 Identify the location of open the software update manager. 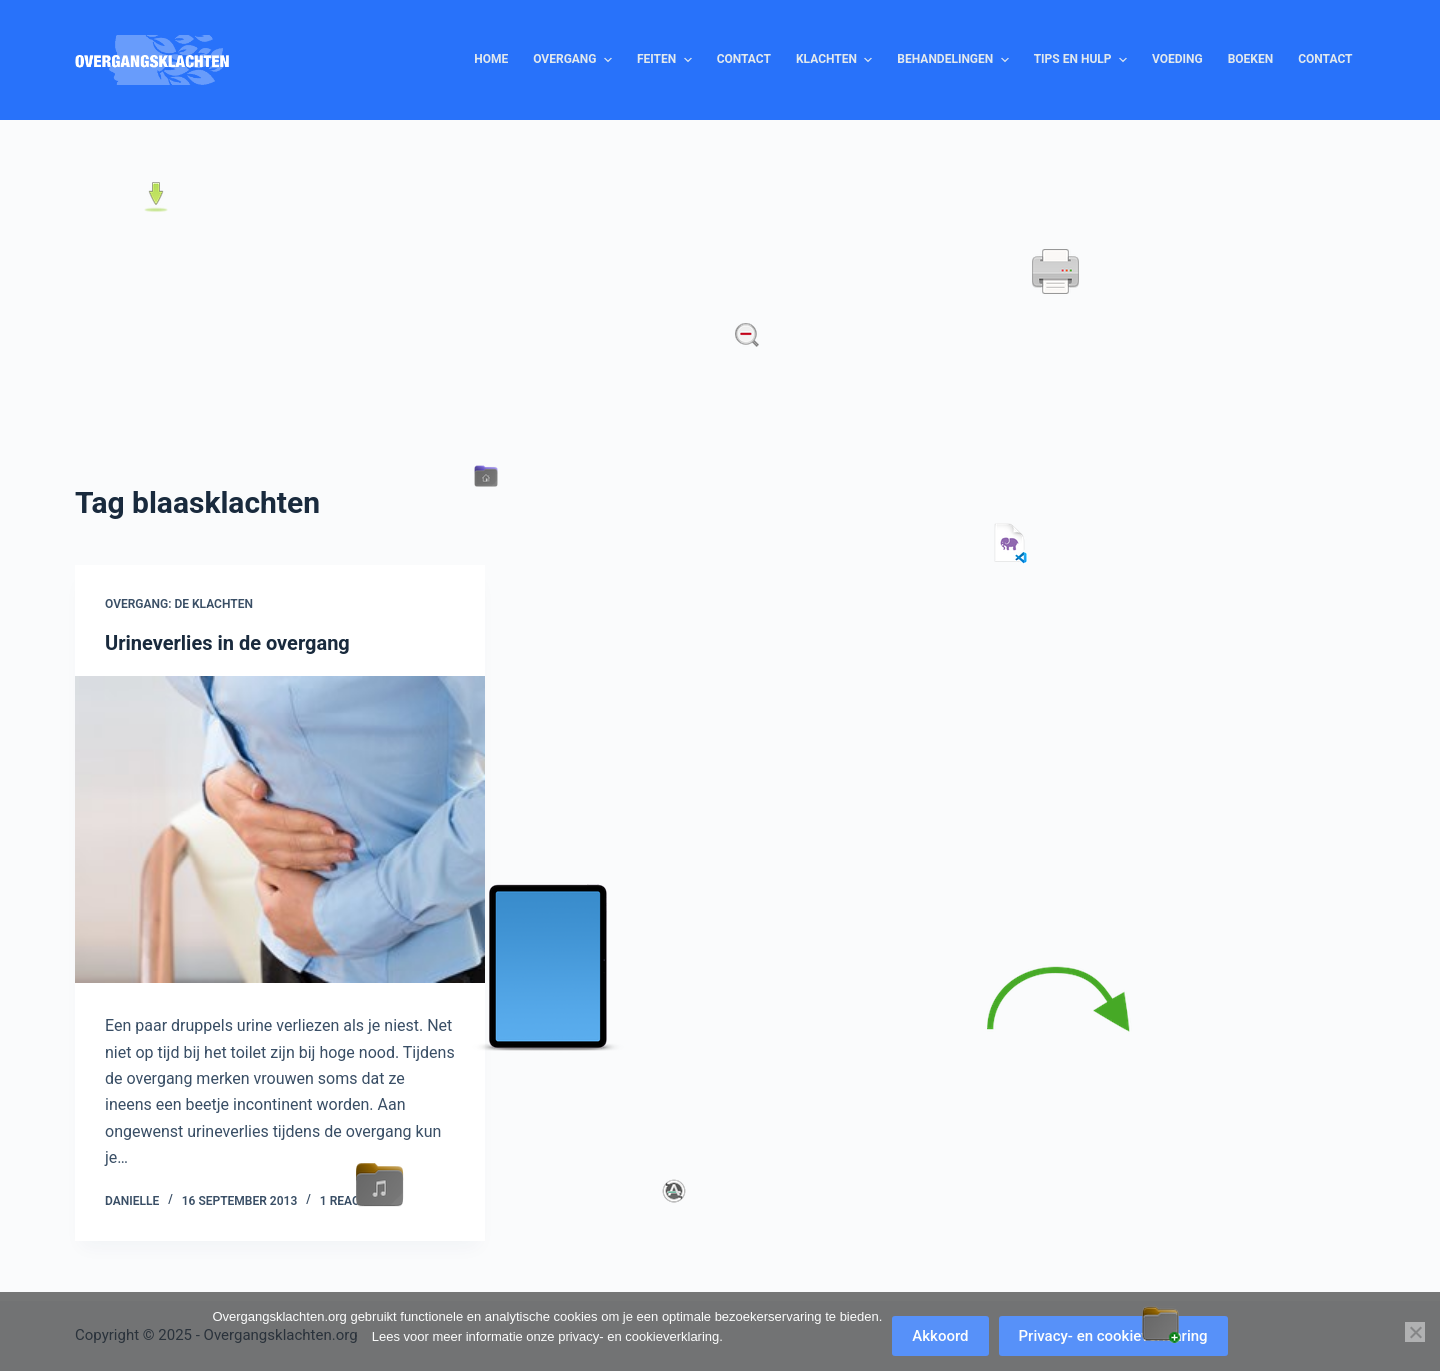
(674, 1191).